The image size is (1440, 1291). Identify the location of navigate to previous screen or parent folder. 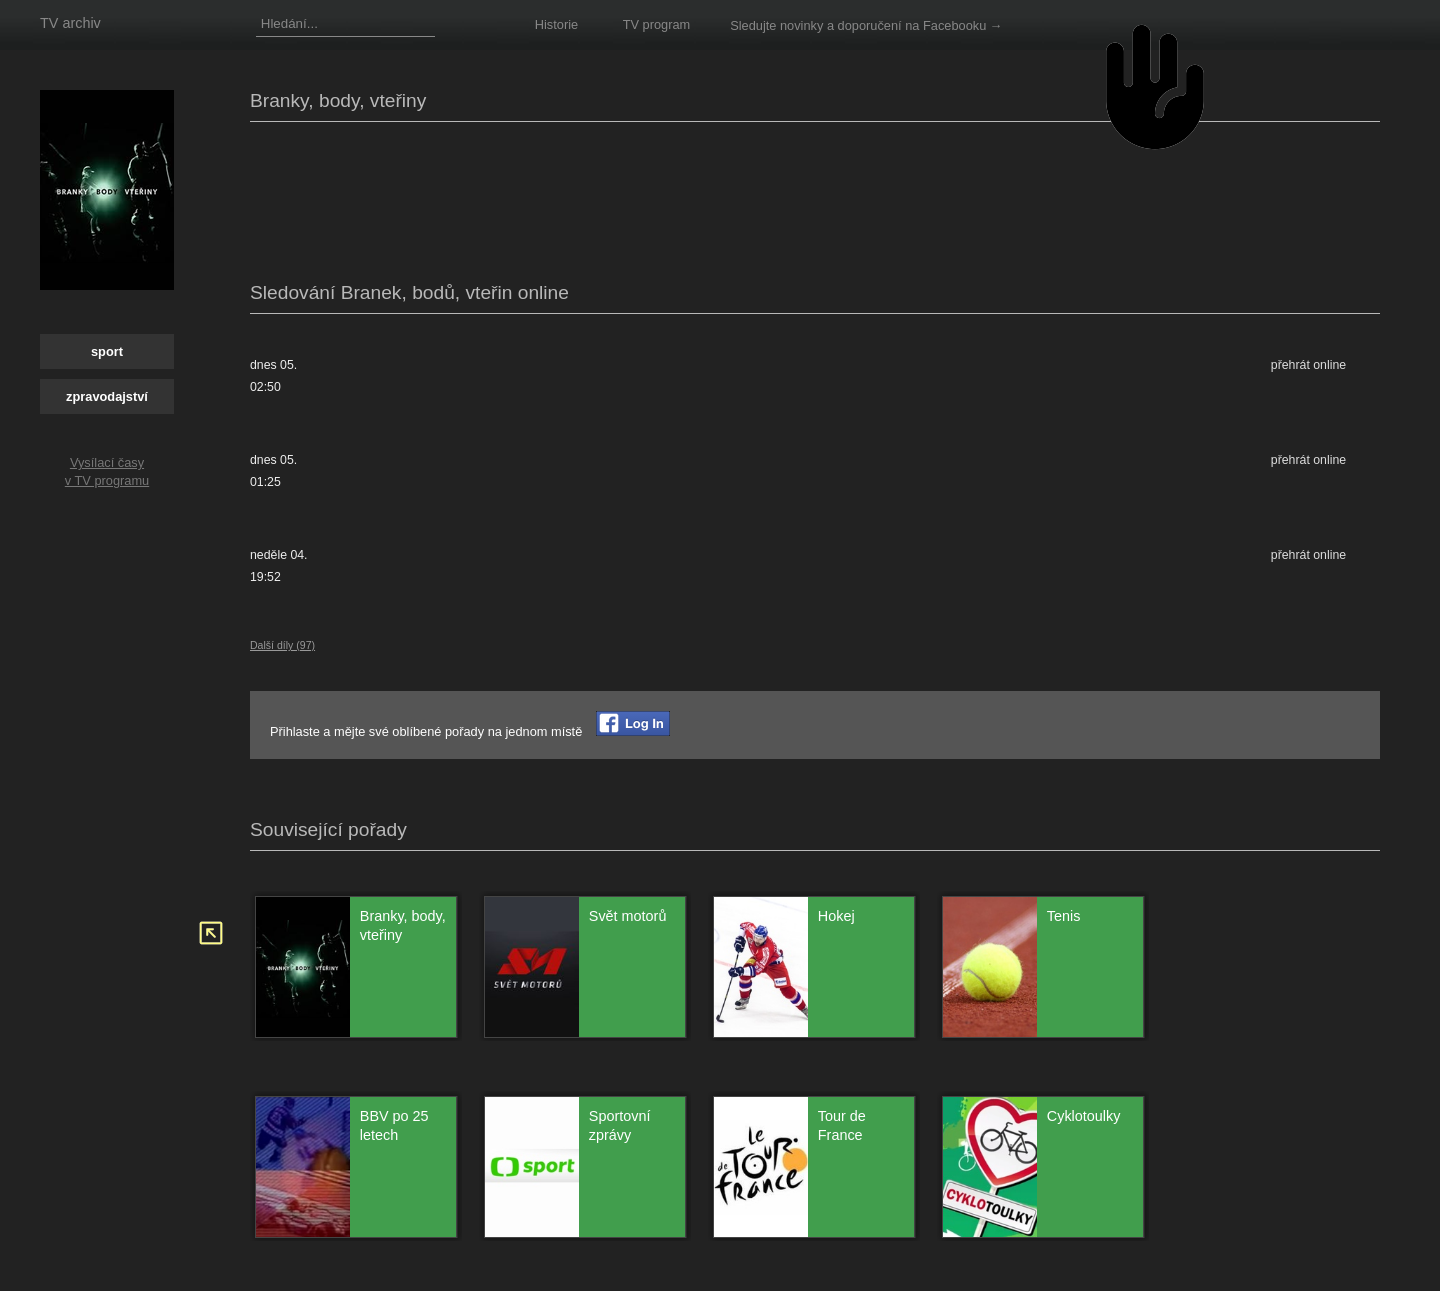
(211, 933).